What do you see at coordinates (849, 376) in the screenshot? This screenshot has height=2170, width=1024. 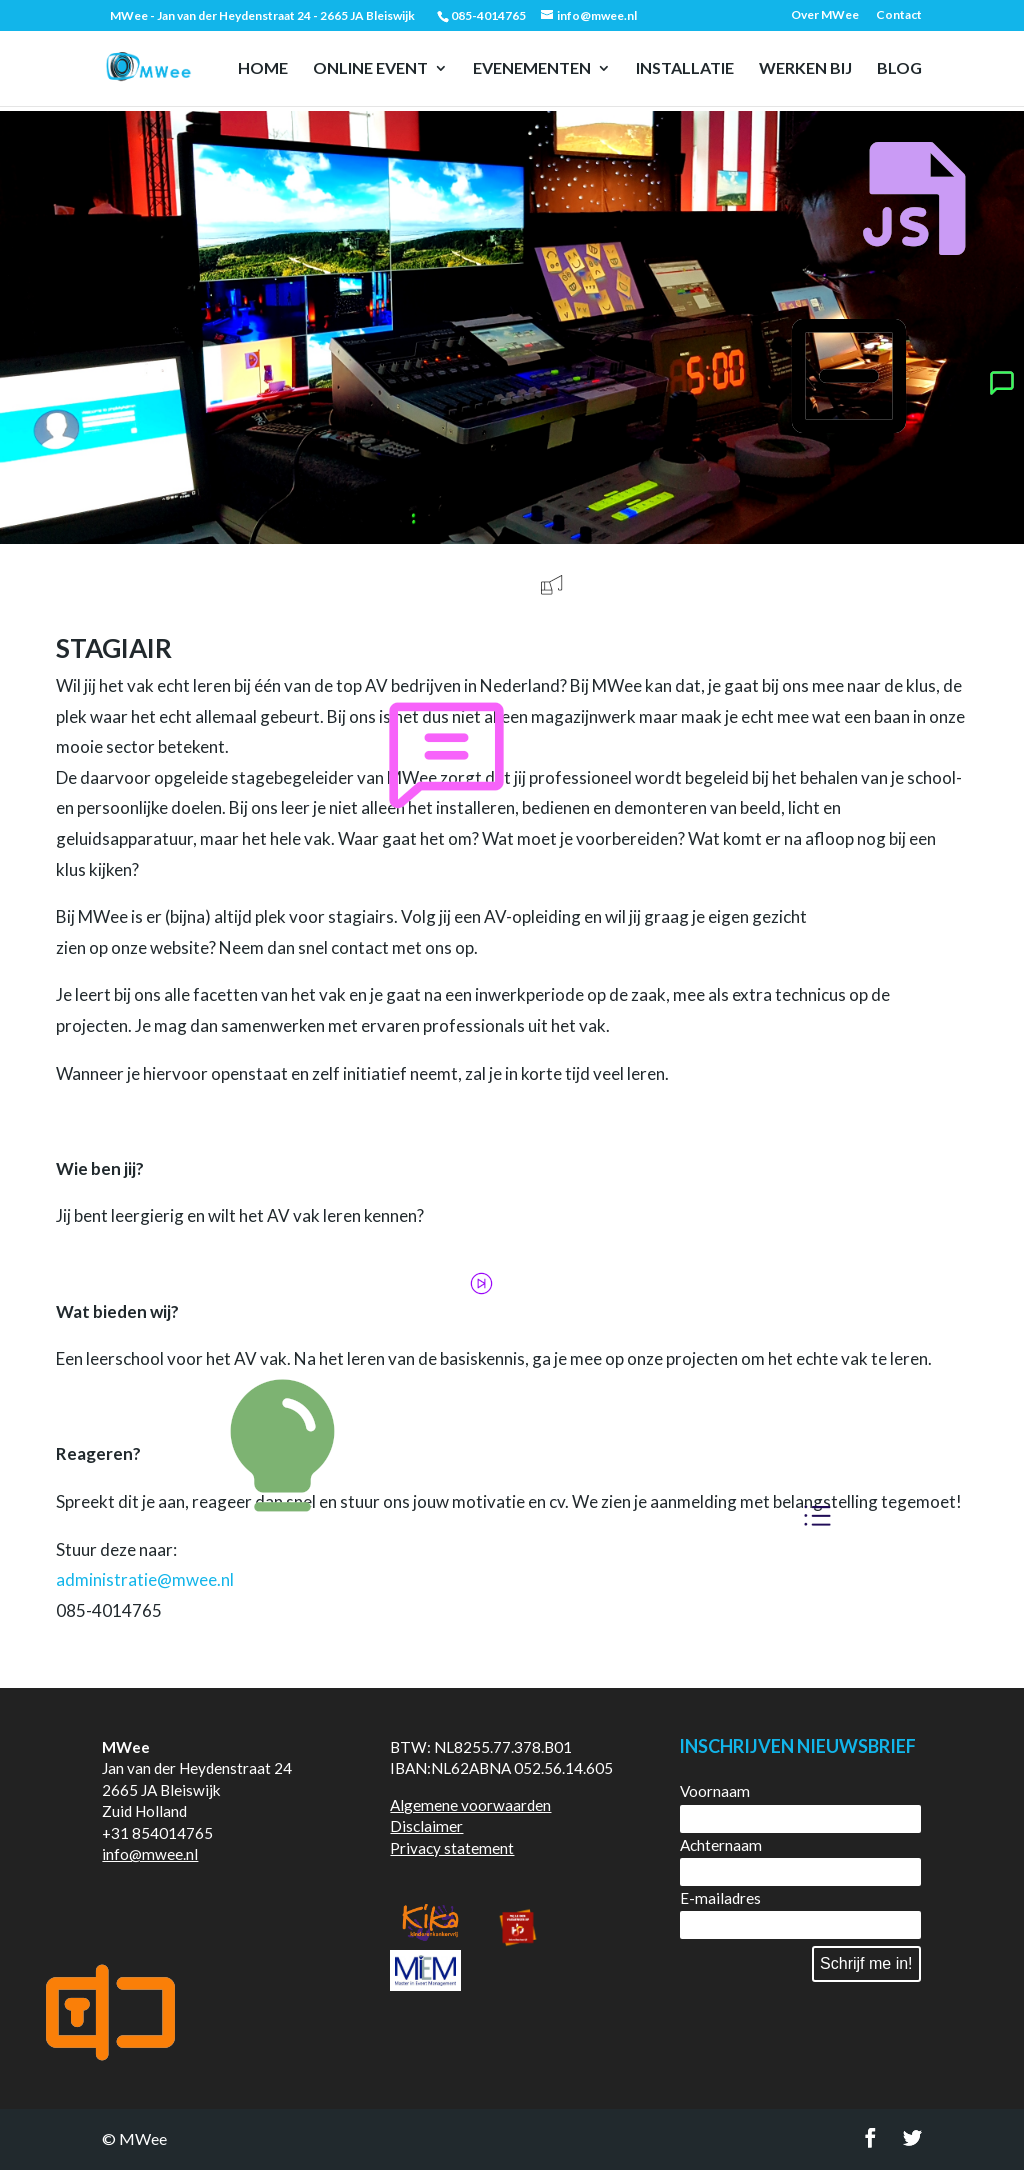 I see `remove or delete an item` at bounding box center [849, 376].